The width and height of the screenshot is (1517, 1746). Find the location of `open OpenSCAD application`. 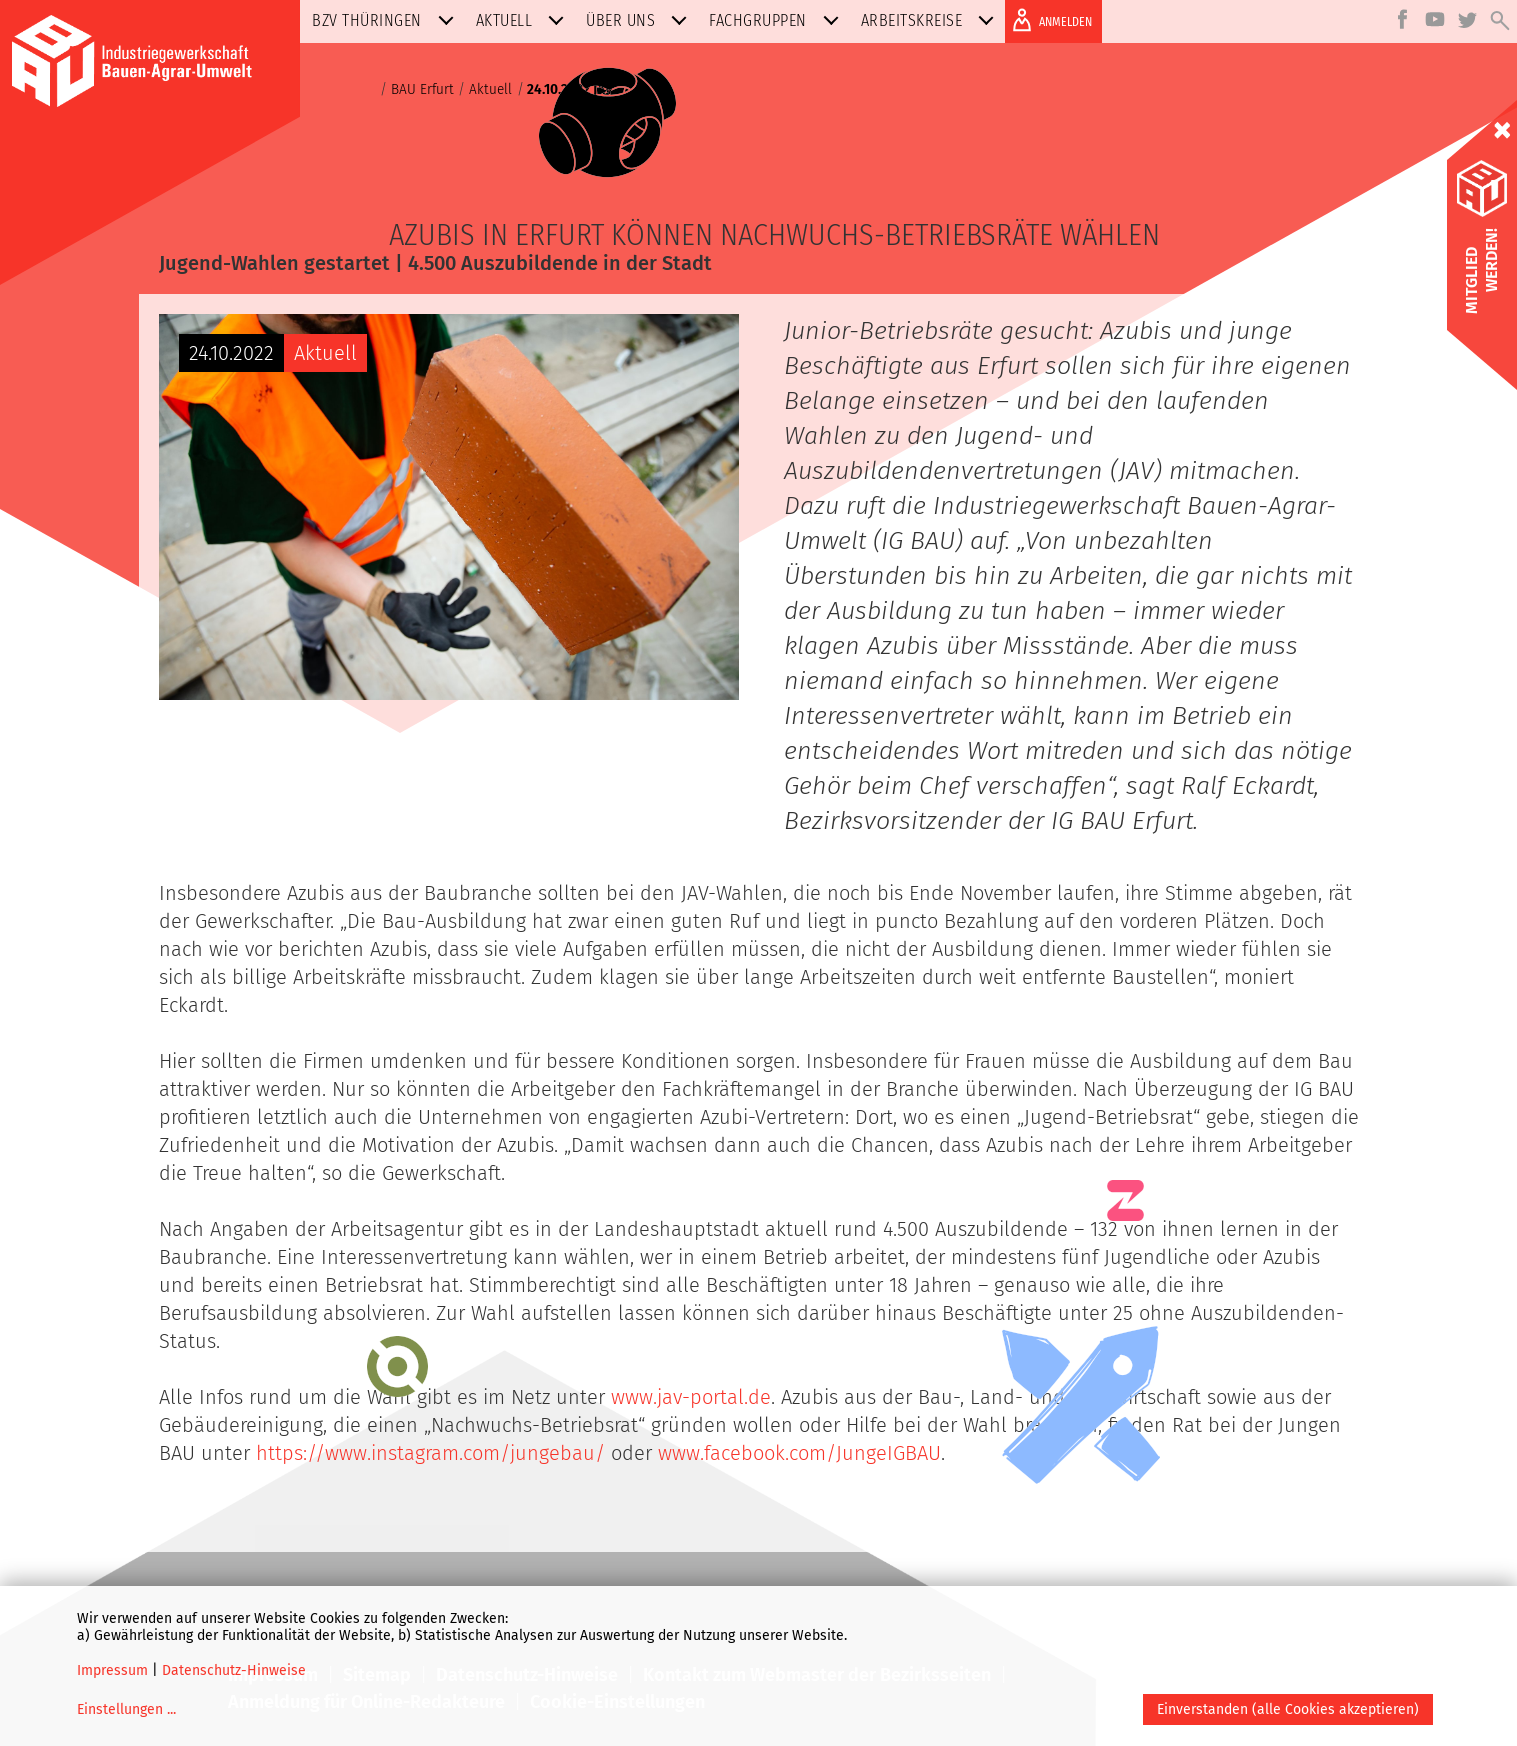

open OpenSCAD application is located at coordinates (607, 122).